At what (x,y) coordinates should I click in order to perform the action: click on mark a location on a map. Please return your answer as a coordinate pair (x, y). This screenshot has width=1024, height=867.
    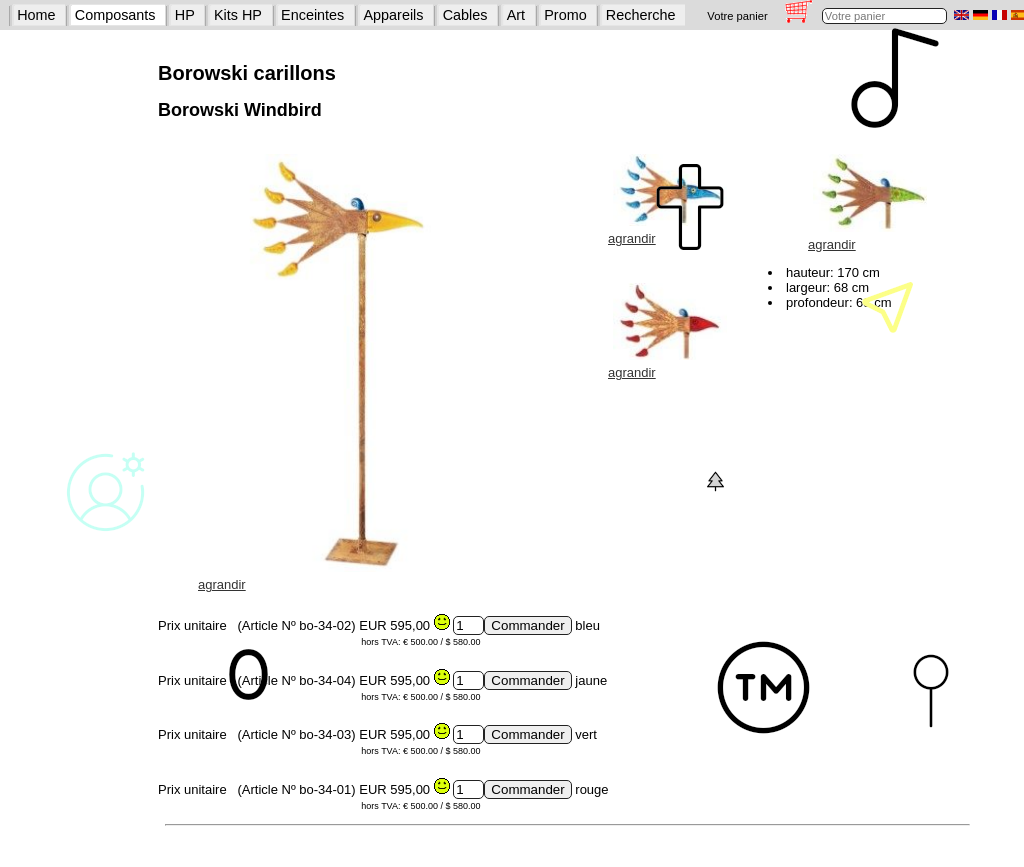
    Looking at the image, I should click on (931, 691).